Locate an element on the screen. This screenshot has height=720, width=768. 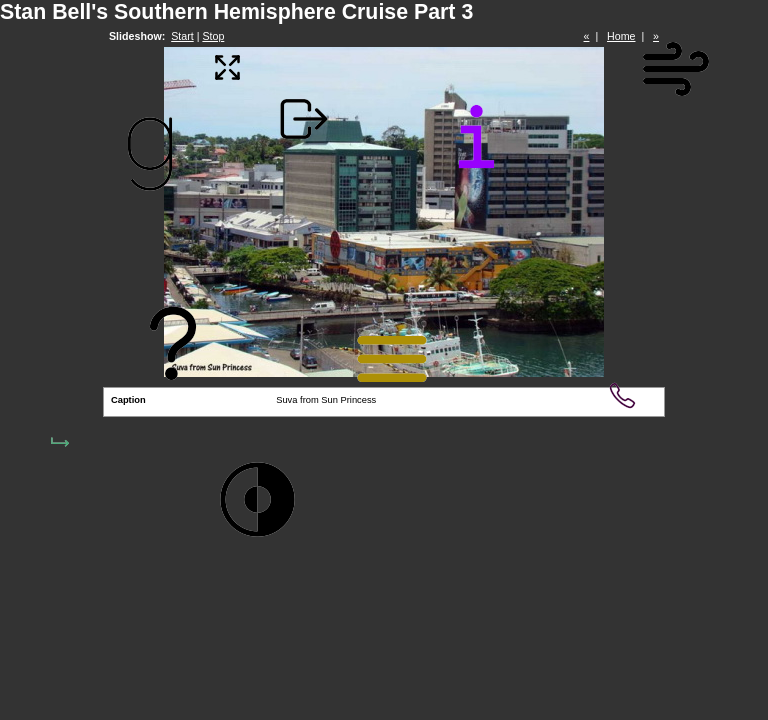
view current wind conditions is located at coordinates (676, 69).